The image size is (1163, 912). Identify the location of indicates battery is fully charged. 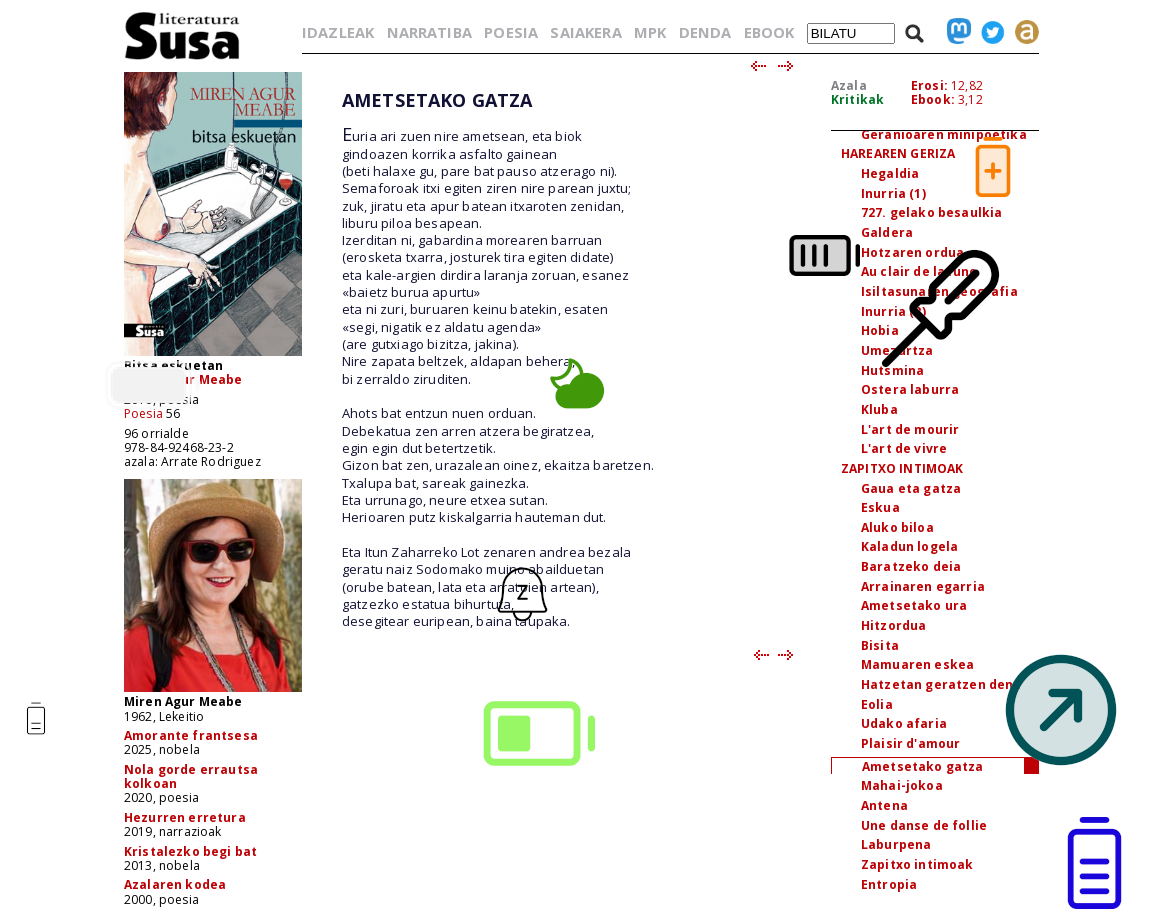
(153, 385).